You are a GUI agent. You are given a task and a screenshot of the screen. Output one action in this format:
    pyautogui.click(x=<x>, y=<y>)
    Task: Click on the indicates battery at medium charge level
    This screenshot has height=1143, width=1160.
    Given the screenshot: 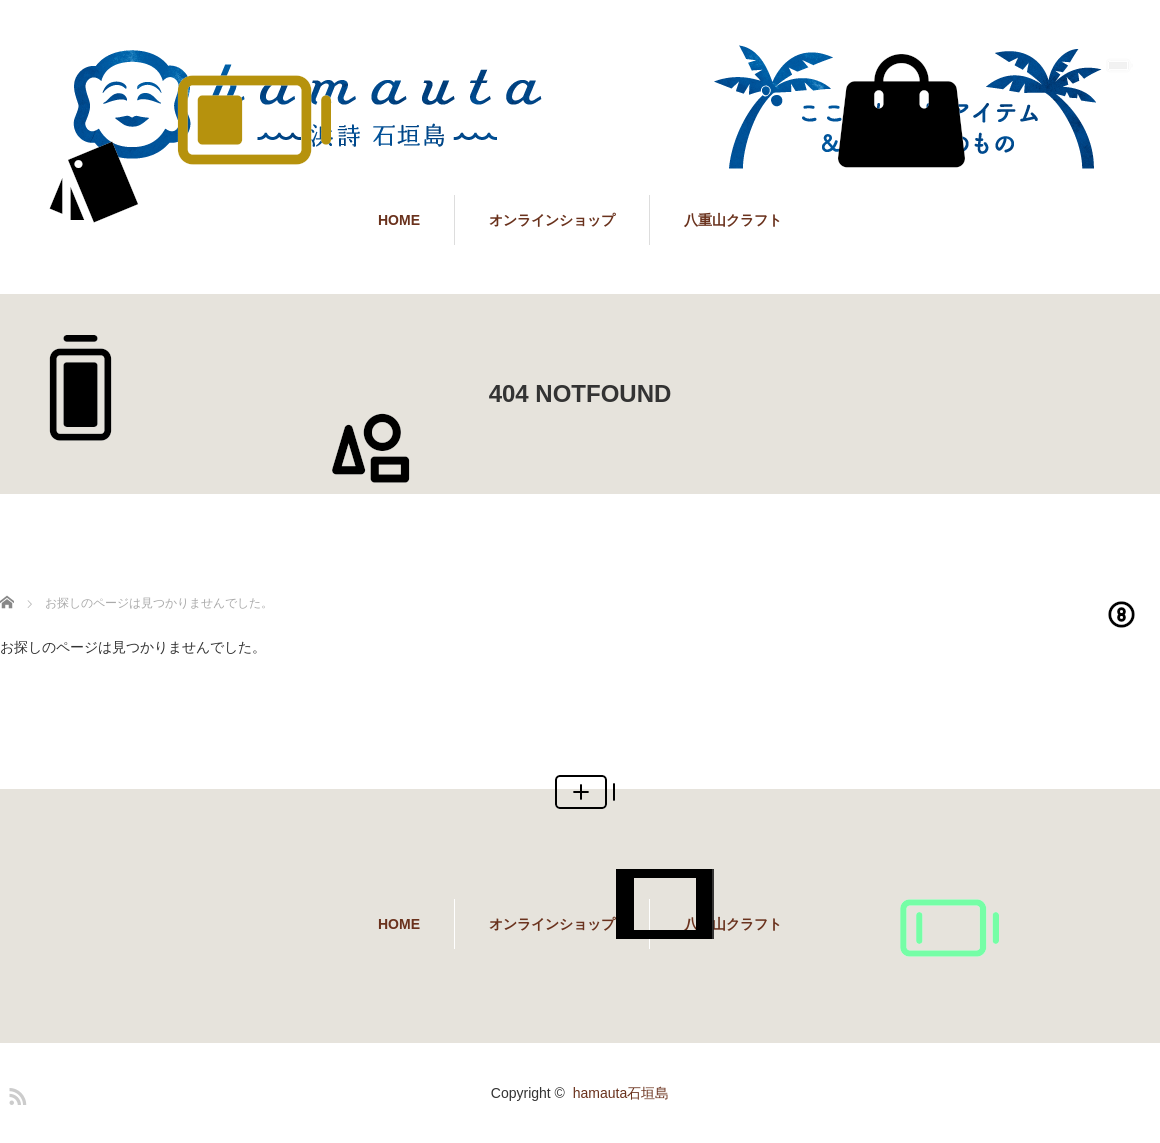 What is the action you would take?
    pyautogui.click(x=252, y=120)
    